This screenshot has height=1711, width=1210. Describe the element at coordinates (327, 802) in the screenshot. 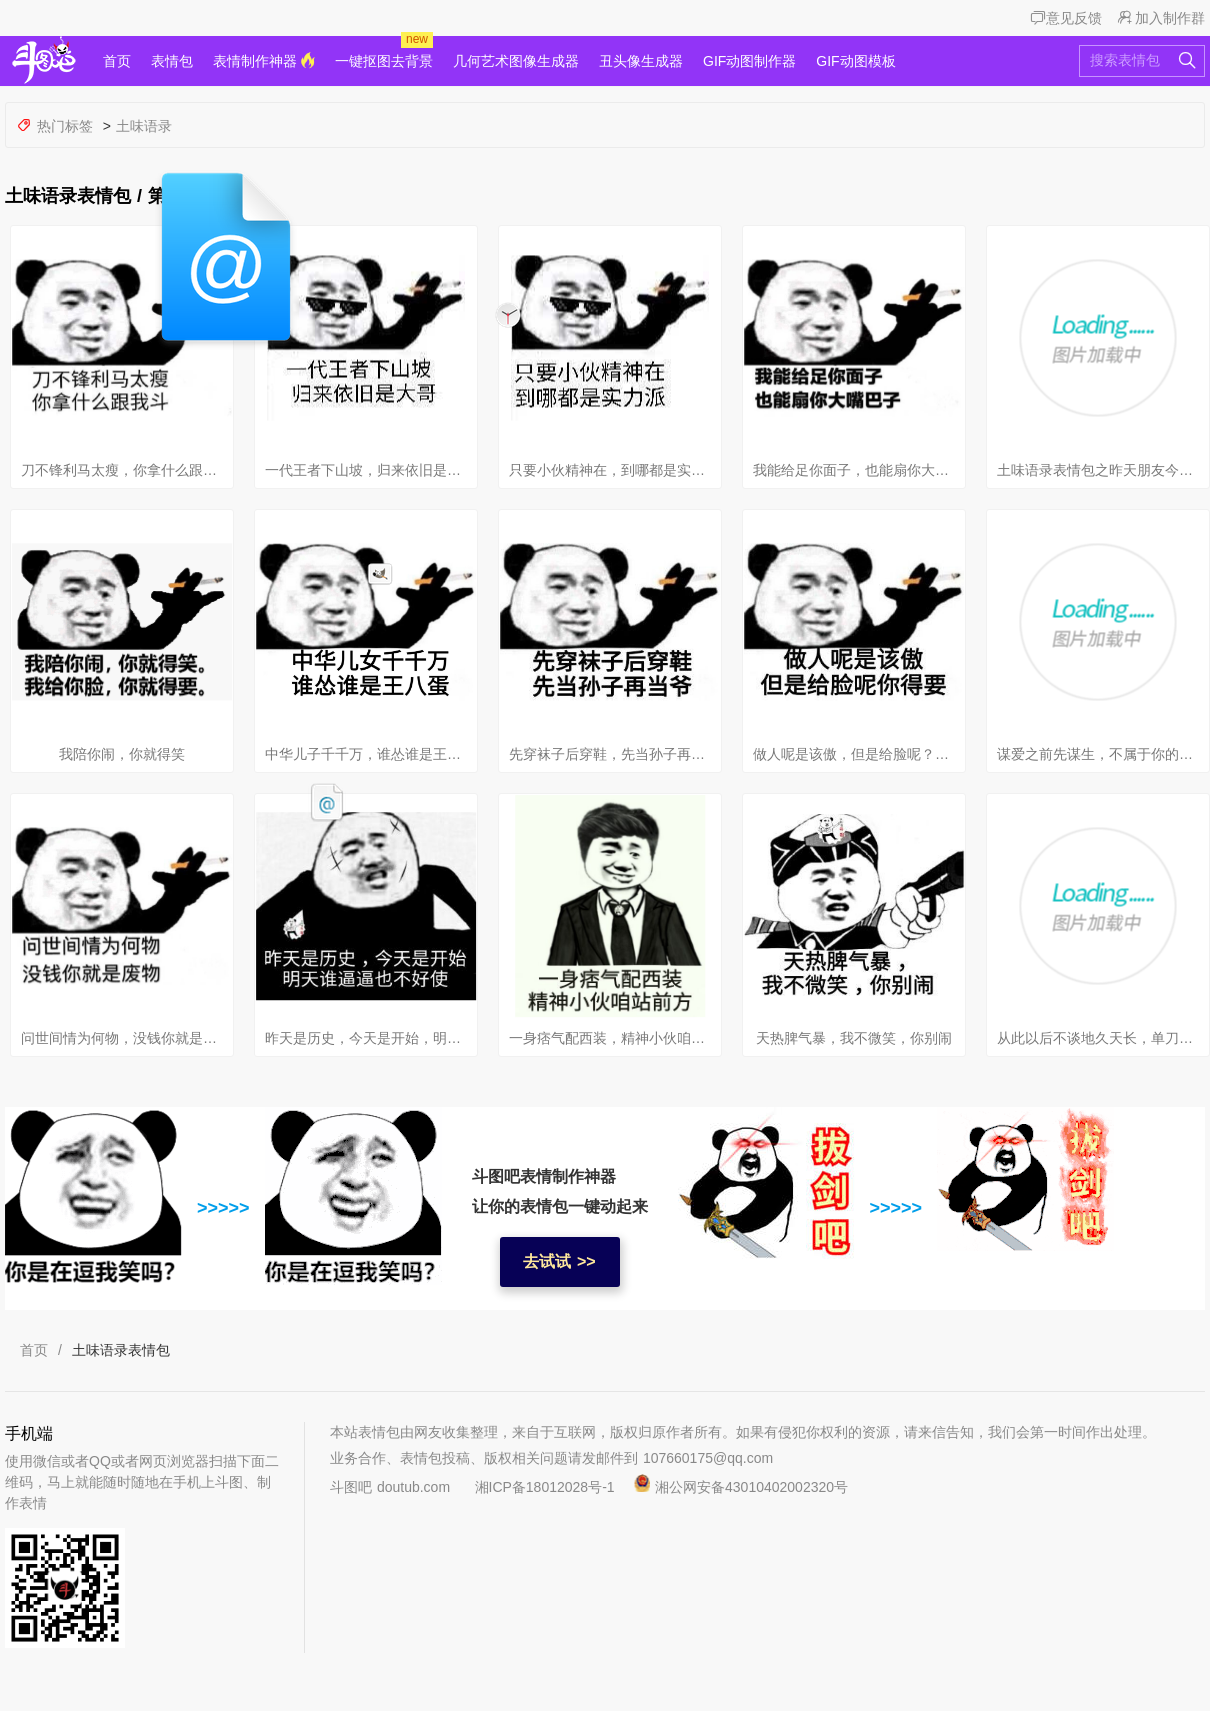

I see `an email message file` at that location.